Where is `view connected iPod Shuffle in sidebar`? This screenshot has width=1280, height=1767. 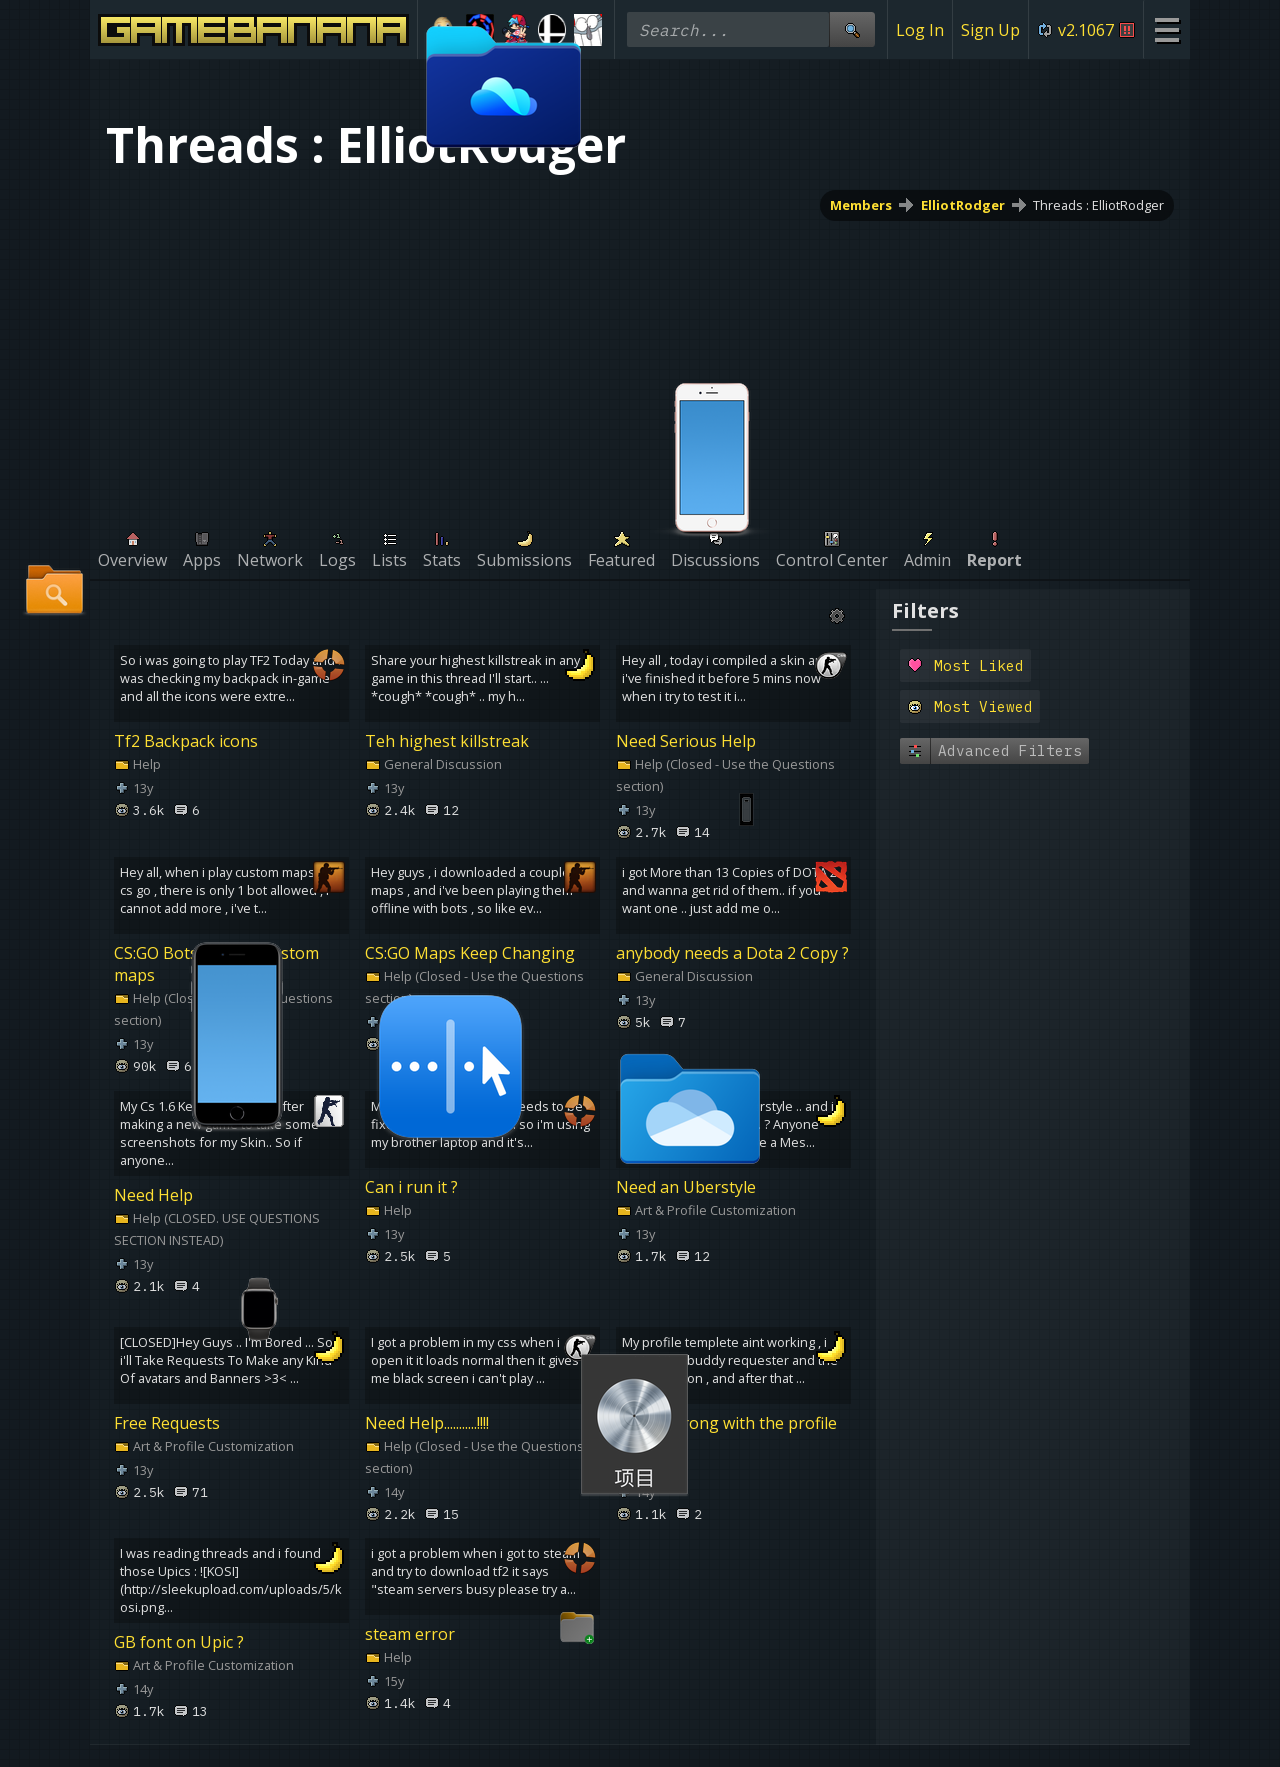
view connected iPod Shuffle in sidebar is located at coordinates (746, 809).